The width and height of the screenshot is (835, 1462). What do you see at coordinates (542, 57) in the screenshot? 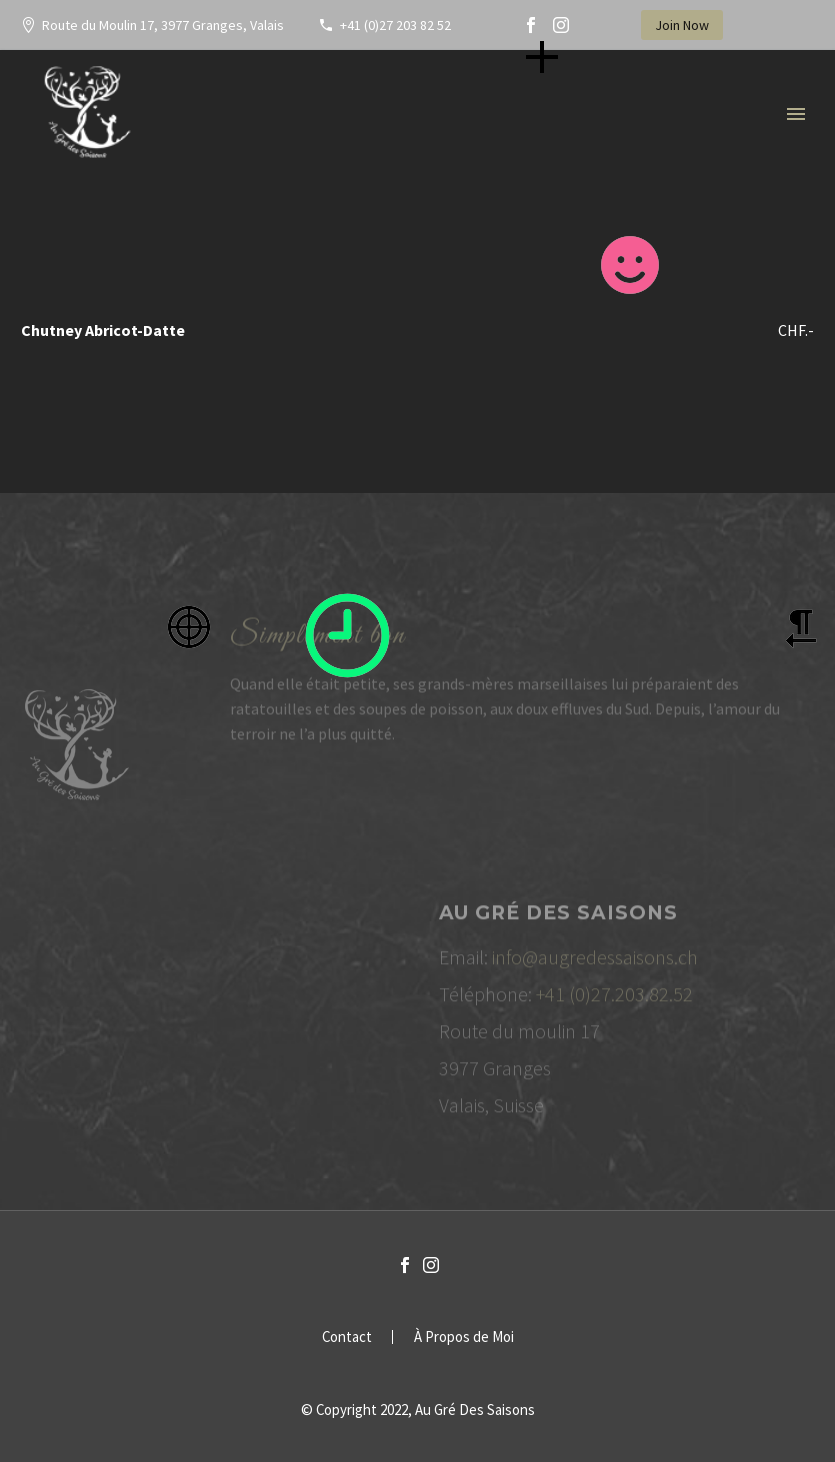
I see `add a new item` at bounding box center [542, 57].